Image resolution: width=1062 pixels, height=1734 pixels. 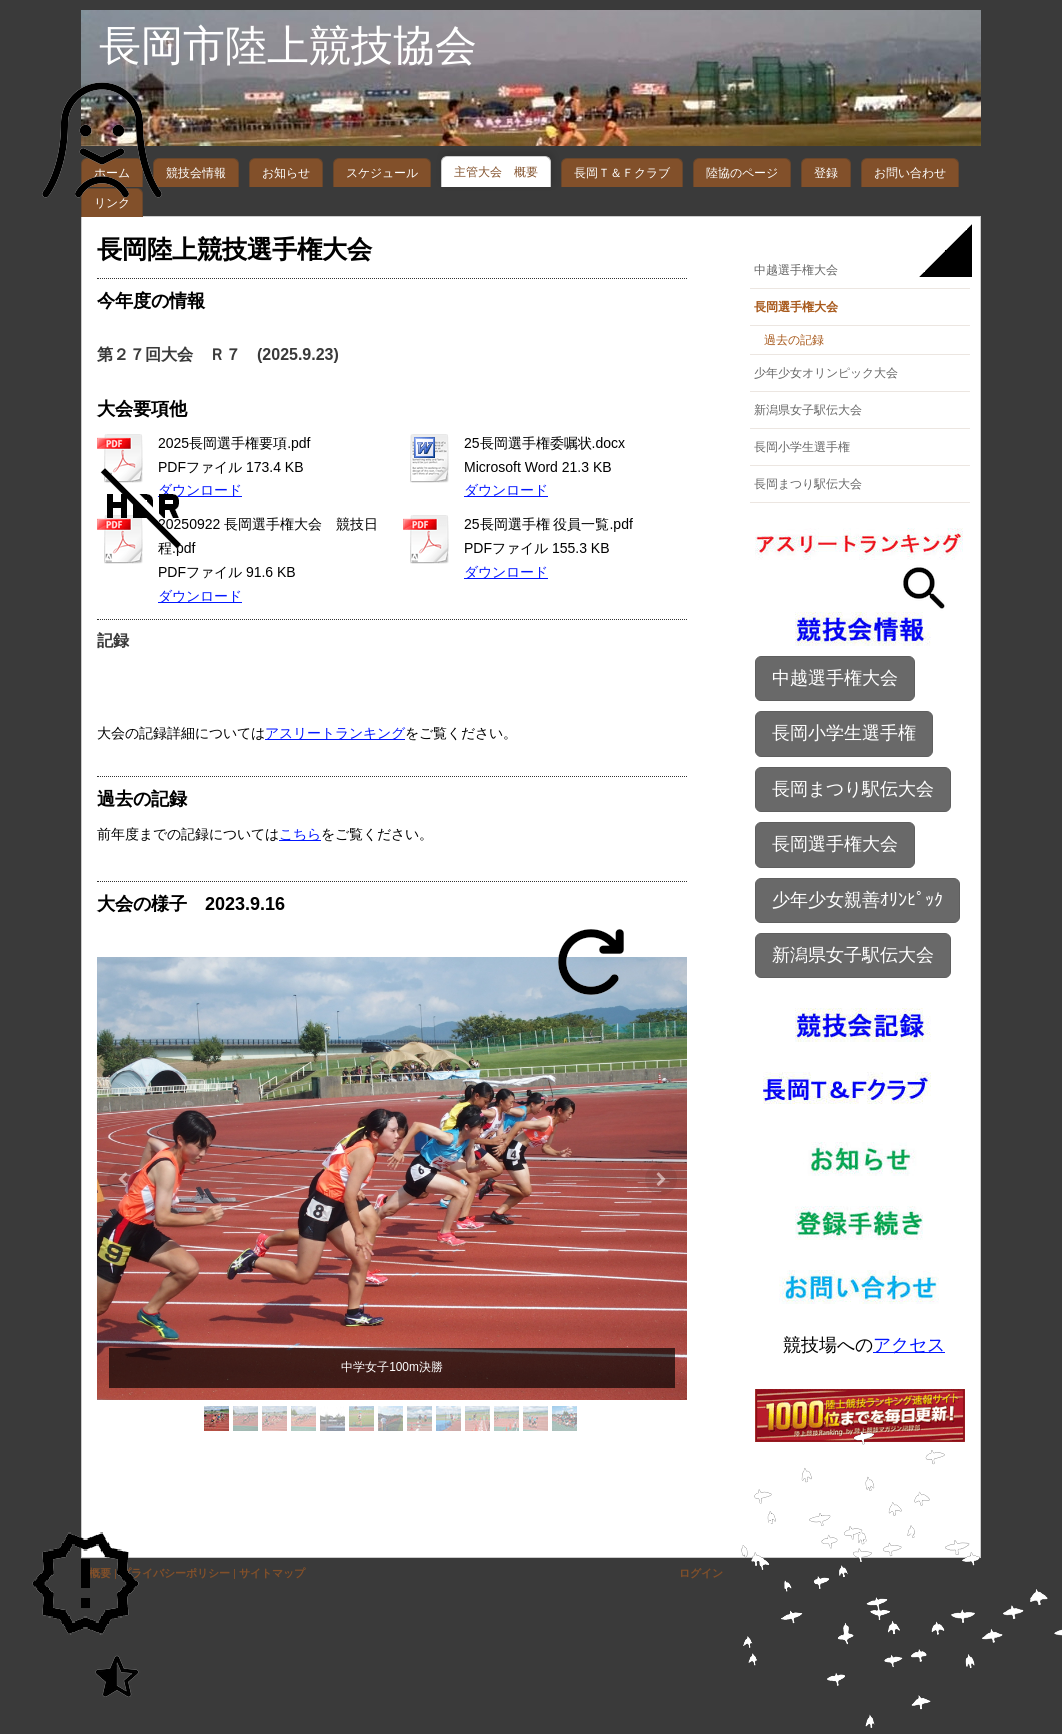 I want to click on redo the last action, so click(x=591, y=962).